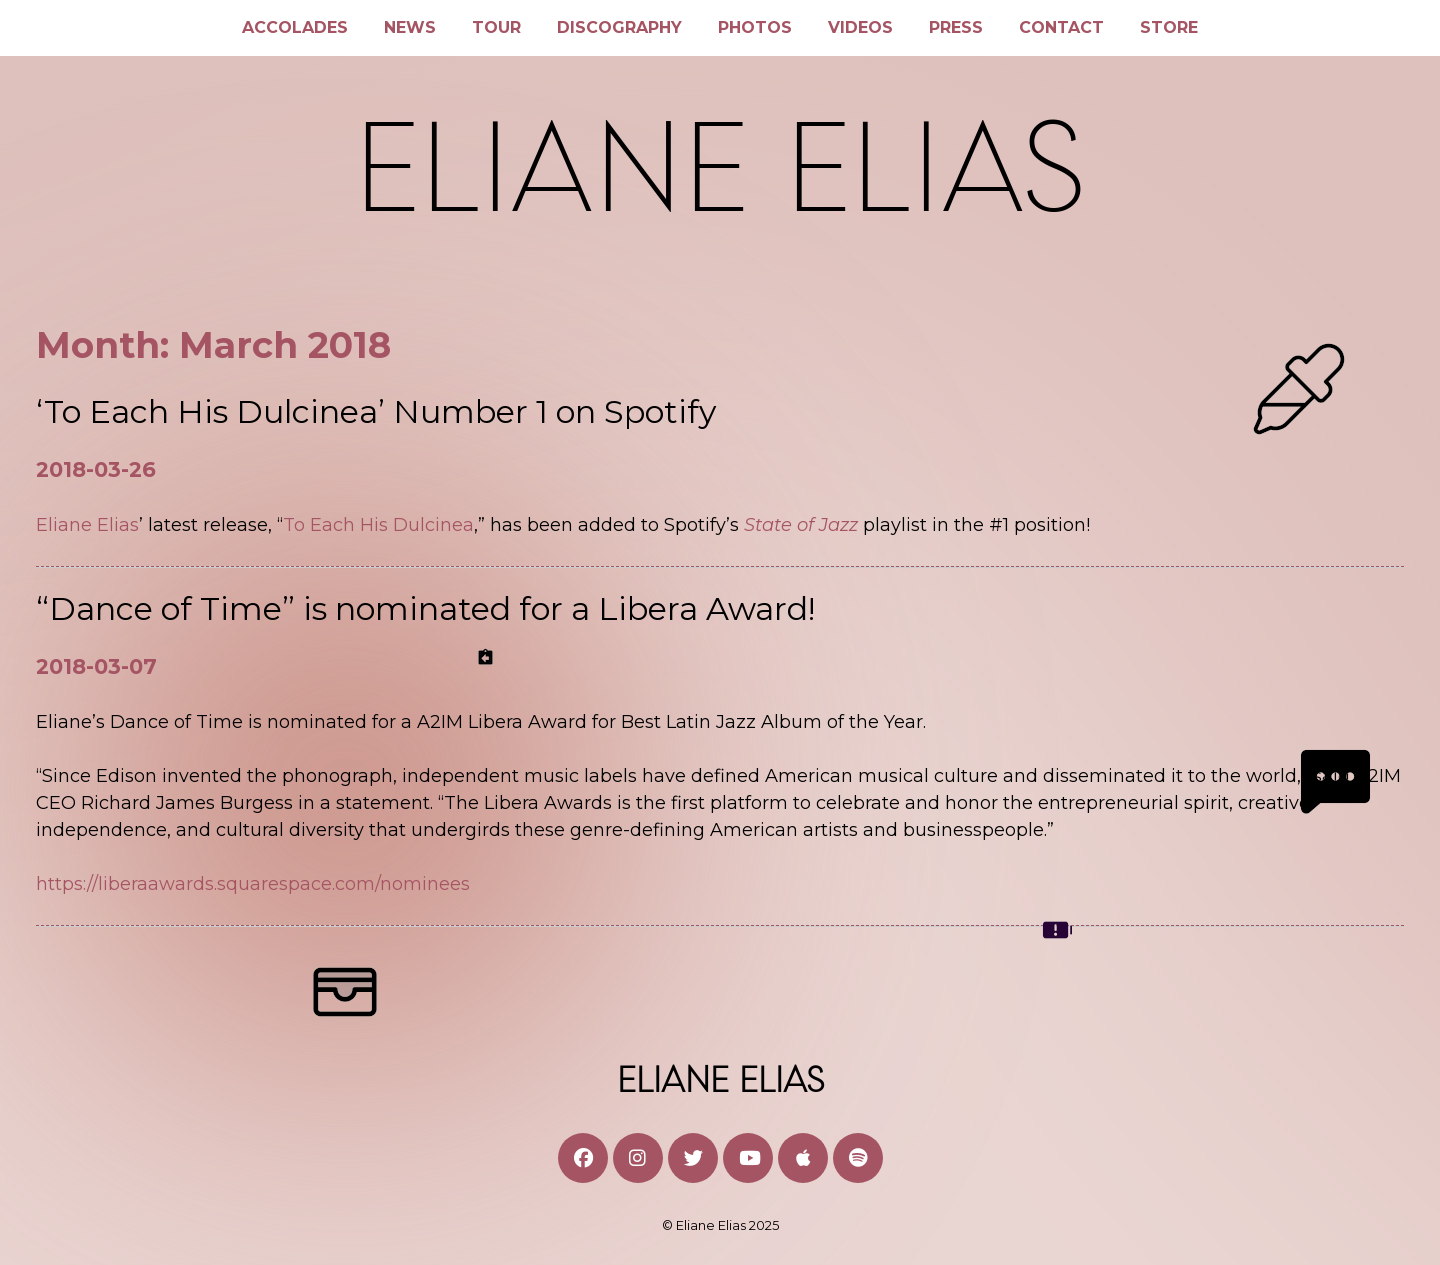 Image resolution: width=1440 pixels, height=1265 pixels. What do you see at coordinates (345, 992) in the screenshot?
I see `access your wallet or saved payment methods` at bounding box center [345, 992].